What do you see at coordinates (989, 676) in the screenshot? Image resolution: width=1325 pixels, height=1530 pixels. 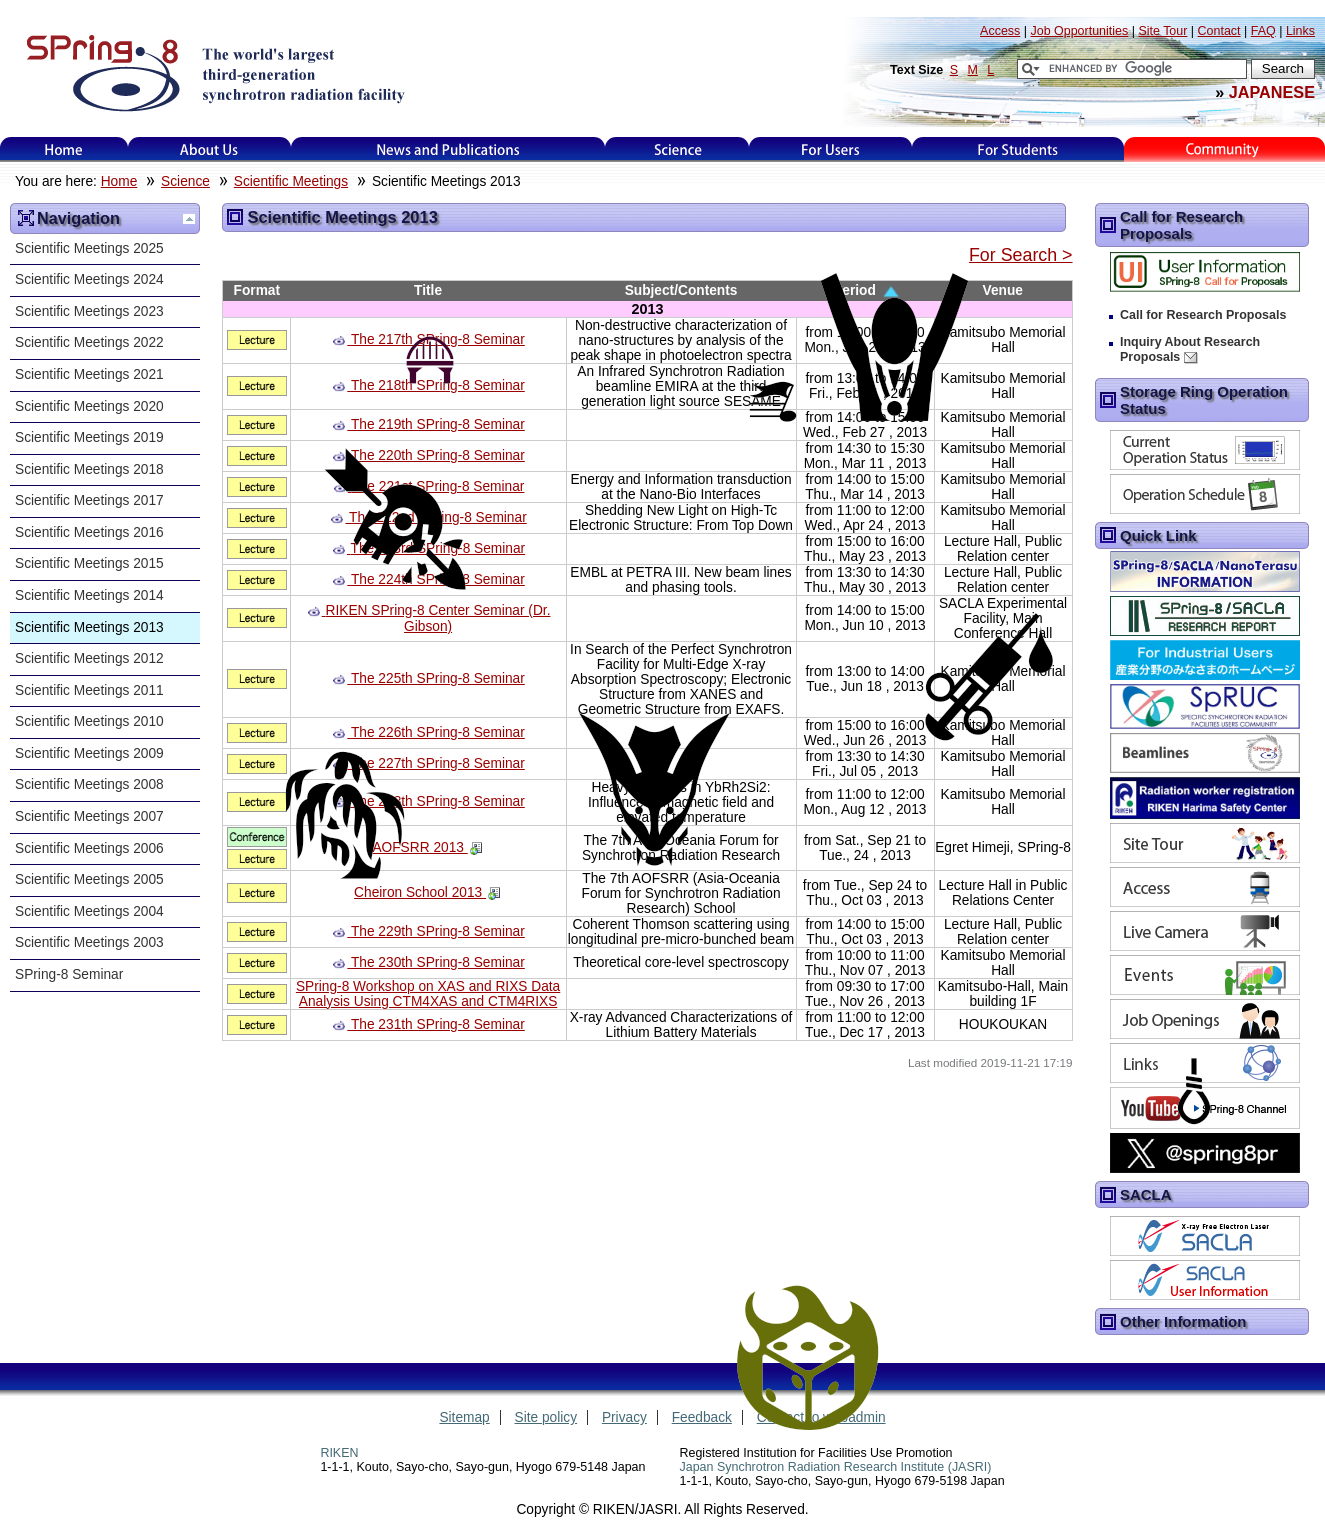 I see `indicates a medical test or blood sample` at bounding box center [989, 676].